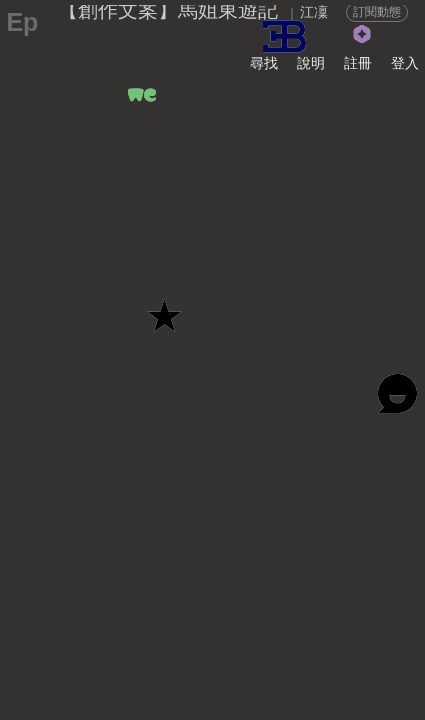  What do you see at coordinates (164, 315) in the screenshot?
I see `visit ReverbNation profile or website` at bounding box center [164, 315].